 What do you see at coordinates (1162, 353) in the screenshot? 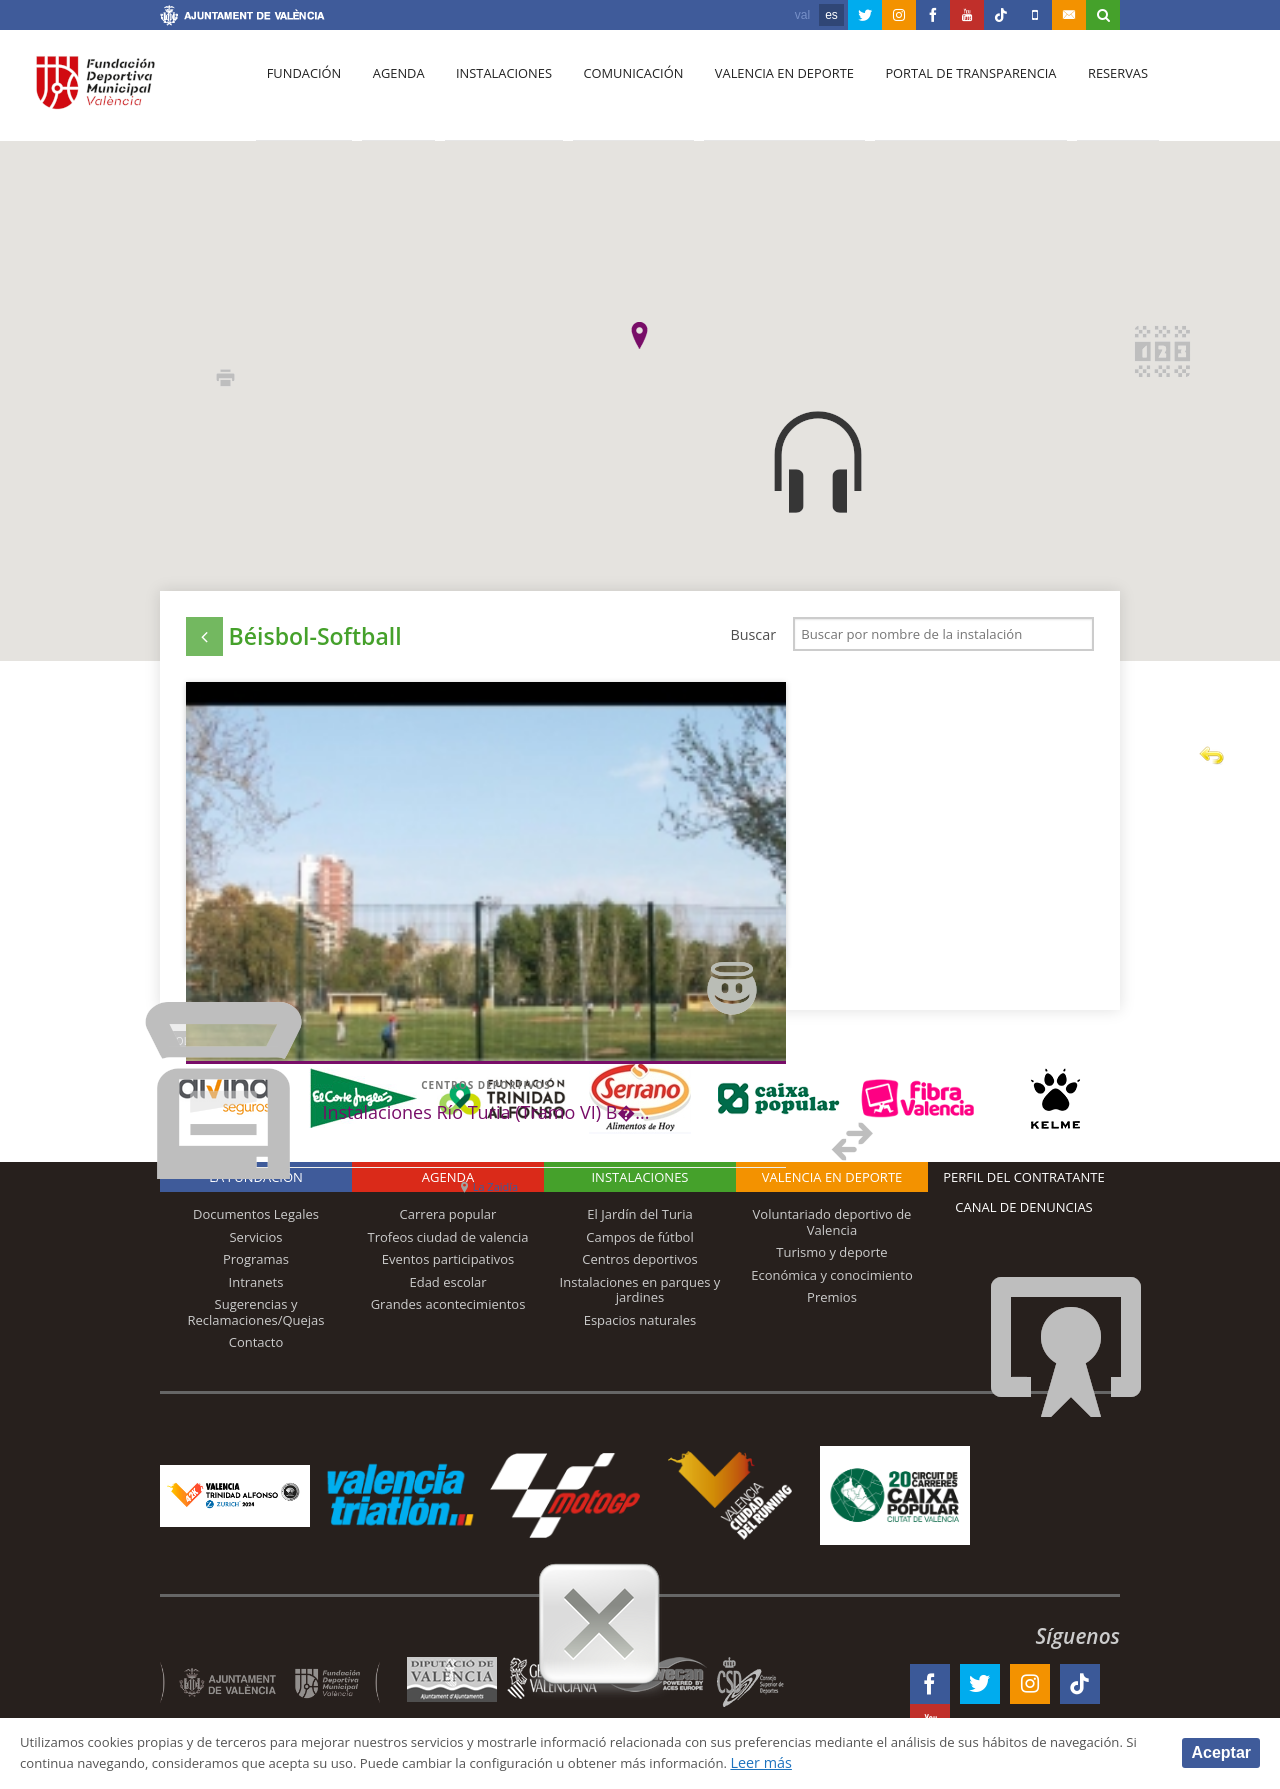
I see `access privacy and security settings` at bounding box center [1162, 353].